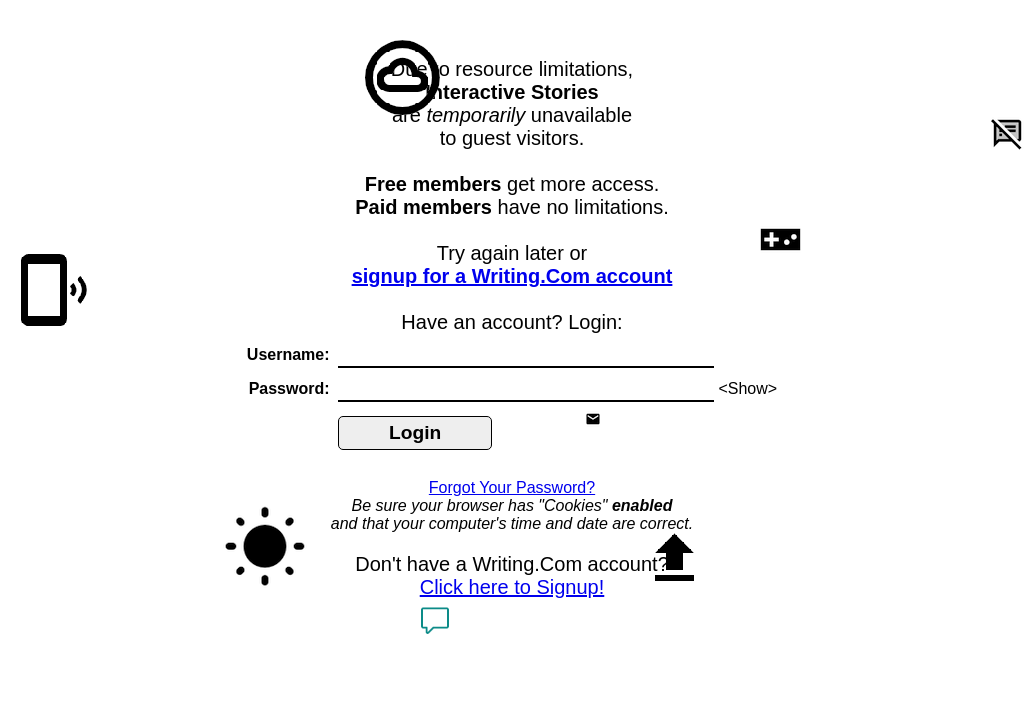 The image size is (1024, 720). Describe the element at coordinates (402, 77) in the screenshot. I see `access cloud storage` at that location.